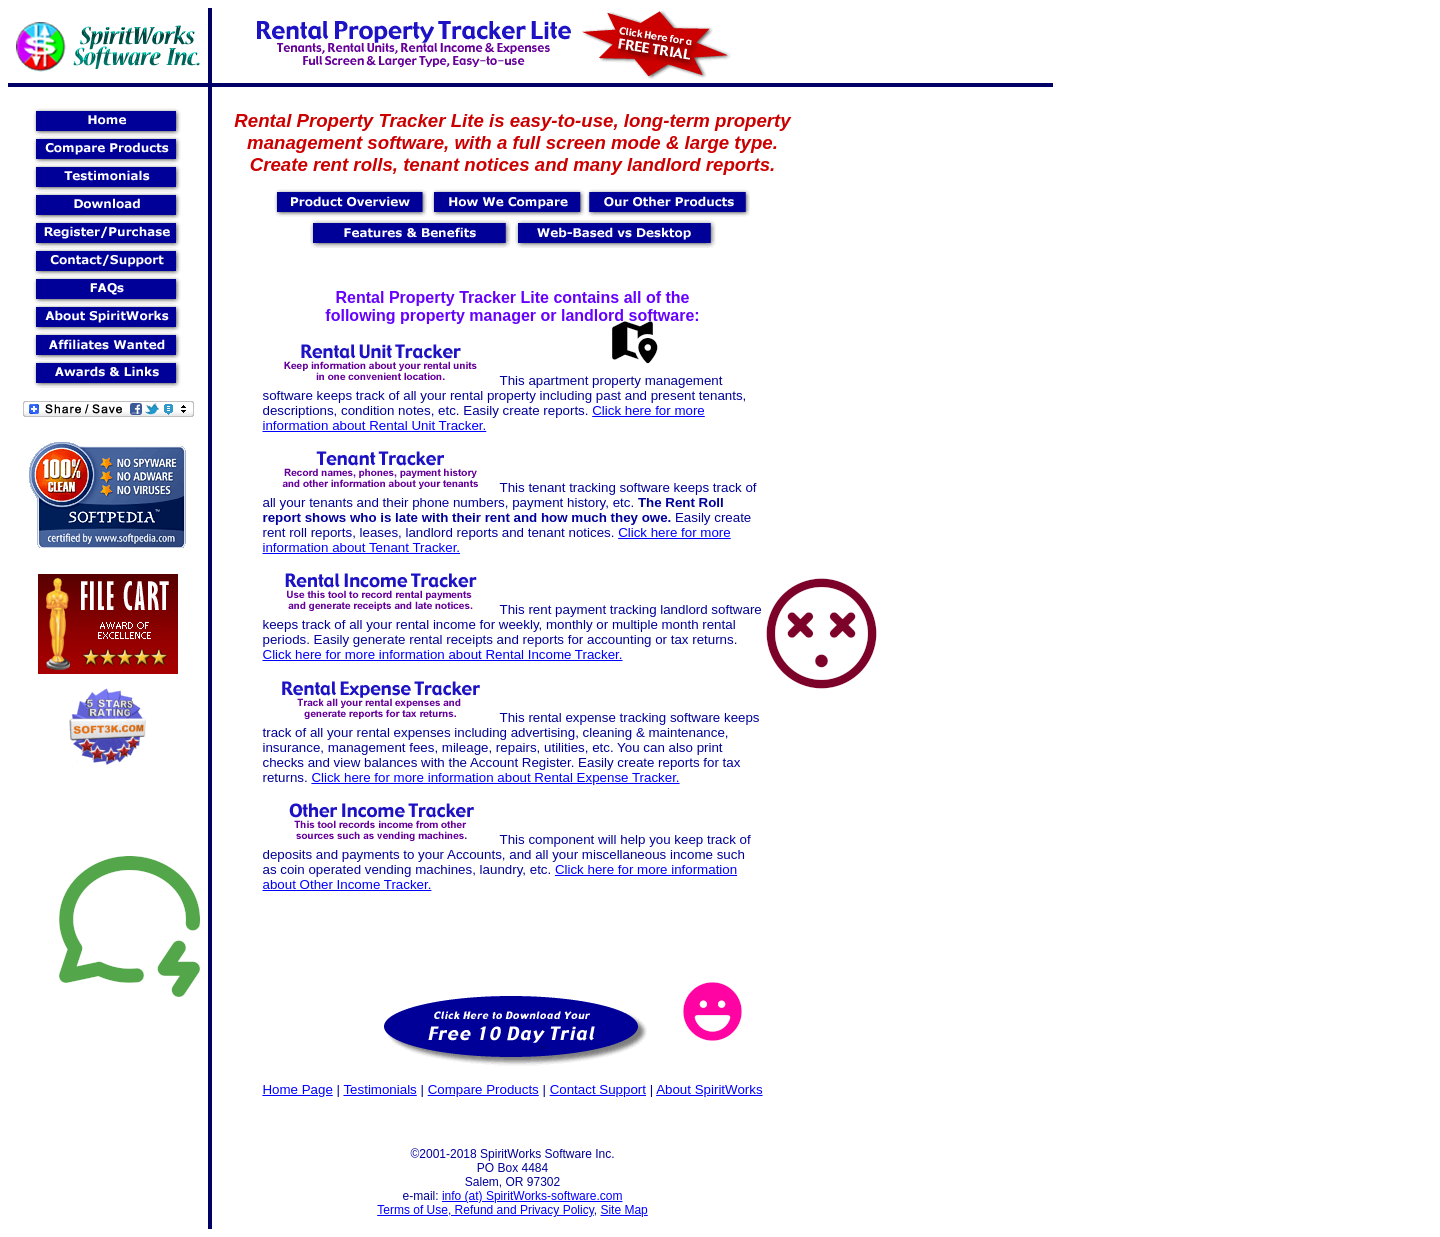 Image resolution: width=1440 pixels, height=1237 pixels. Describe the element at coordinates (712, 1011) in the screenshot. I see `react with laughter to a post or message` at that location.